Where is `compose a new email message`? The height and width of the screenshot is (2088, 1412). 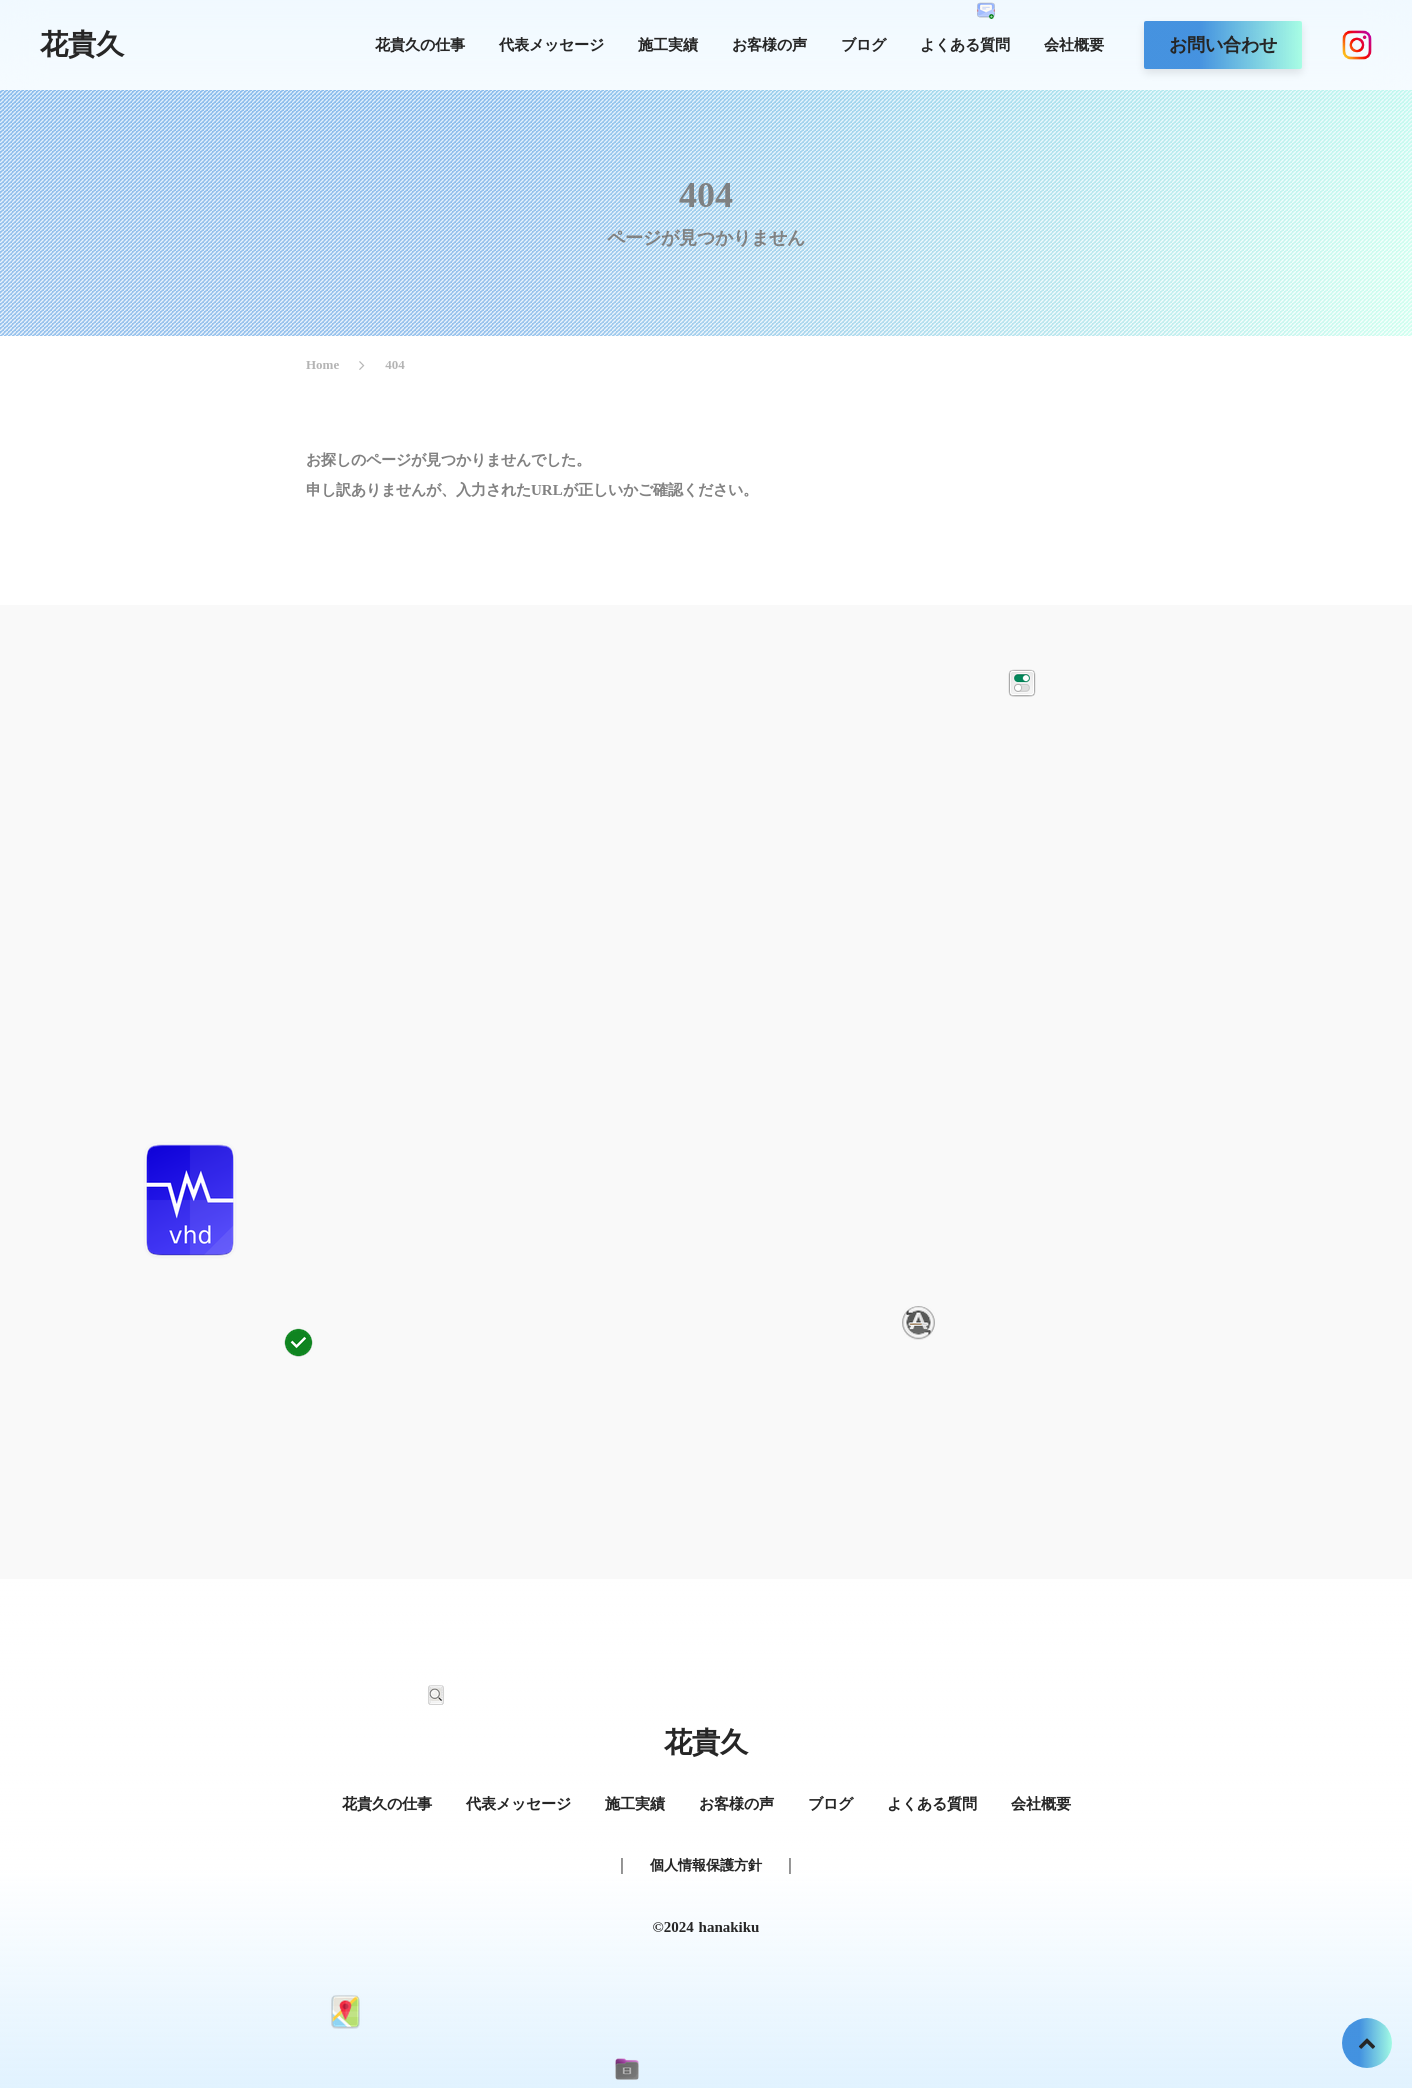
compose a new email message is located at coordinates (986, 10).